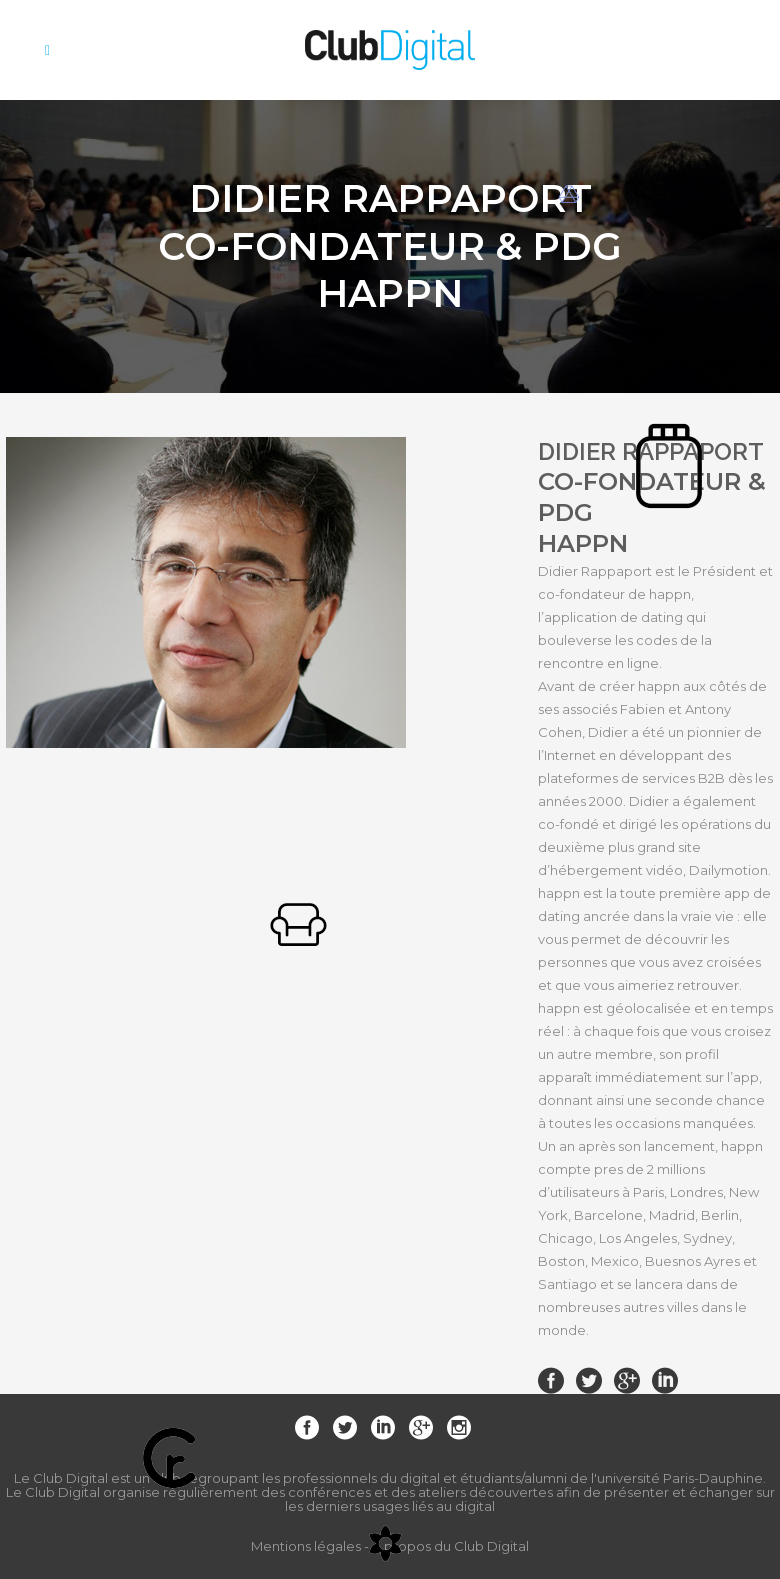  I want to click on store or save items to a collection, so click(669, 466).